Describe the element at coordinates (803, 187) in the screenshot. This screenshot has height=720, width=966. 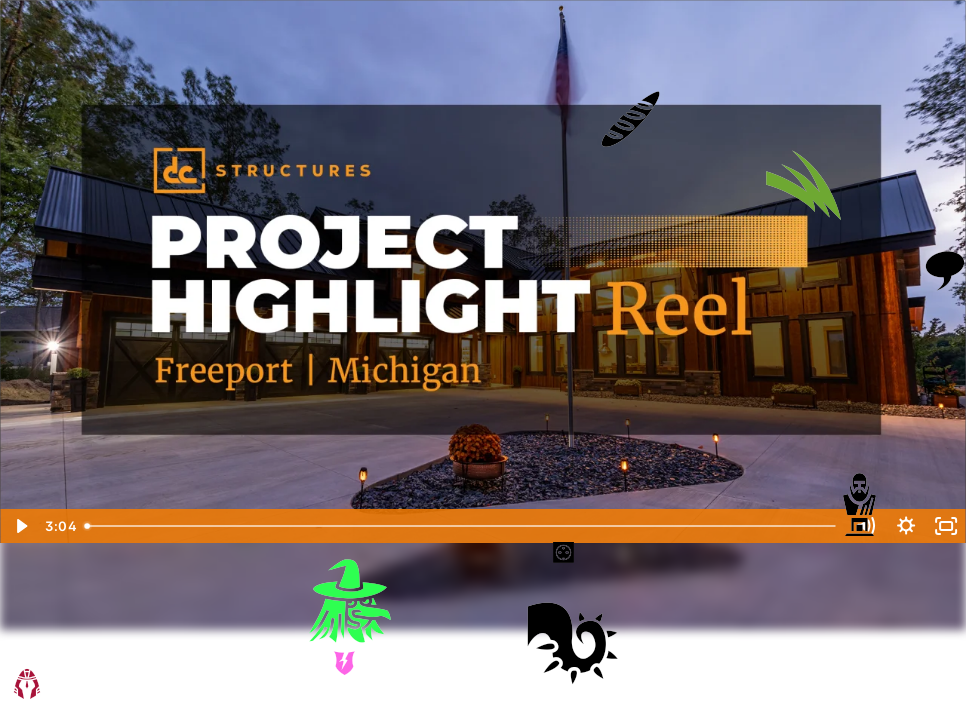
I see `indicates wind or air movement effect` at that location.